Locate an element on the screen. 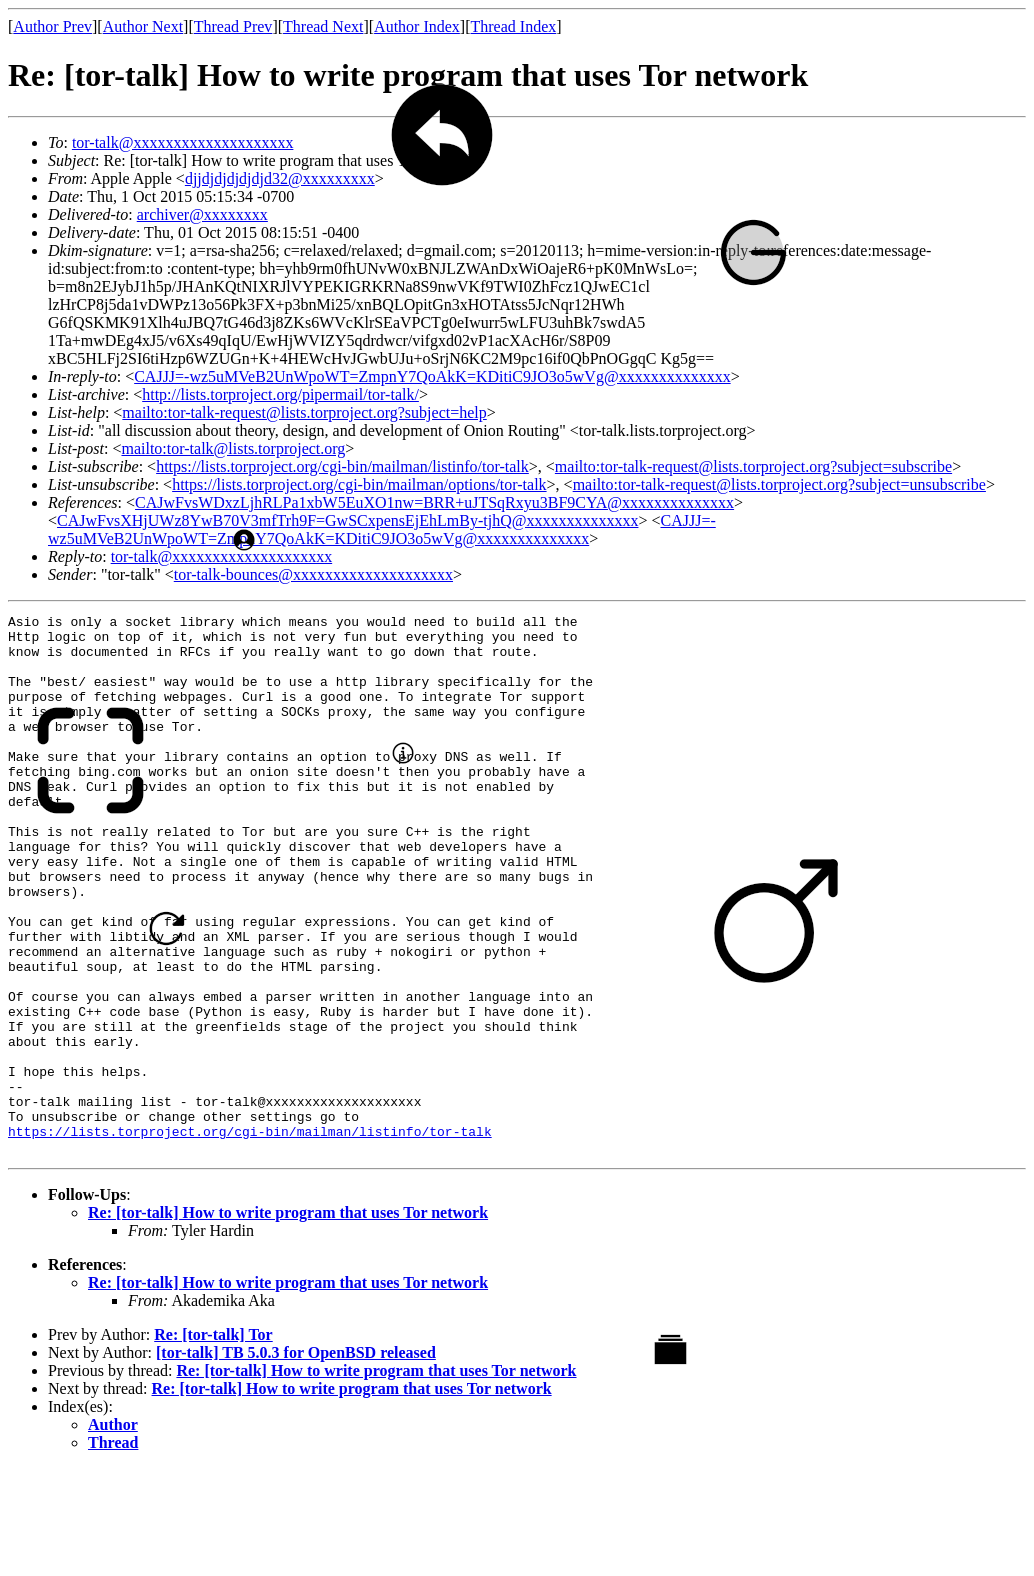 The height and width of the screenshot is (1576, 1034). access your profile or account settings is located at coordinates (244, 540).